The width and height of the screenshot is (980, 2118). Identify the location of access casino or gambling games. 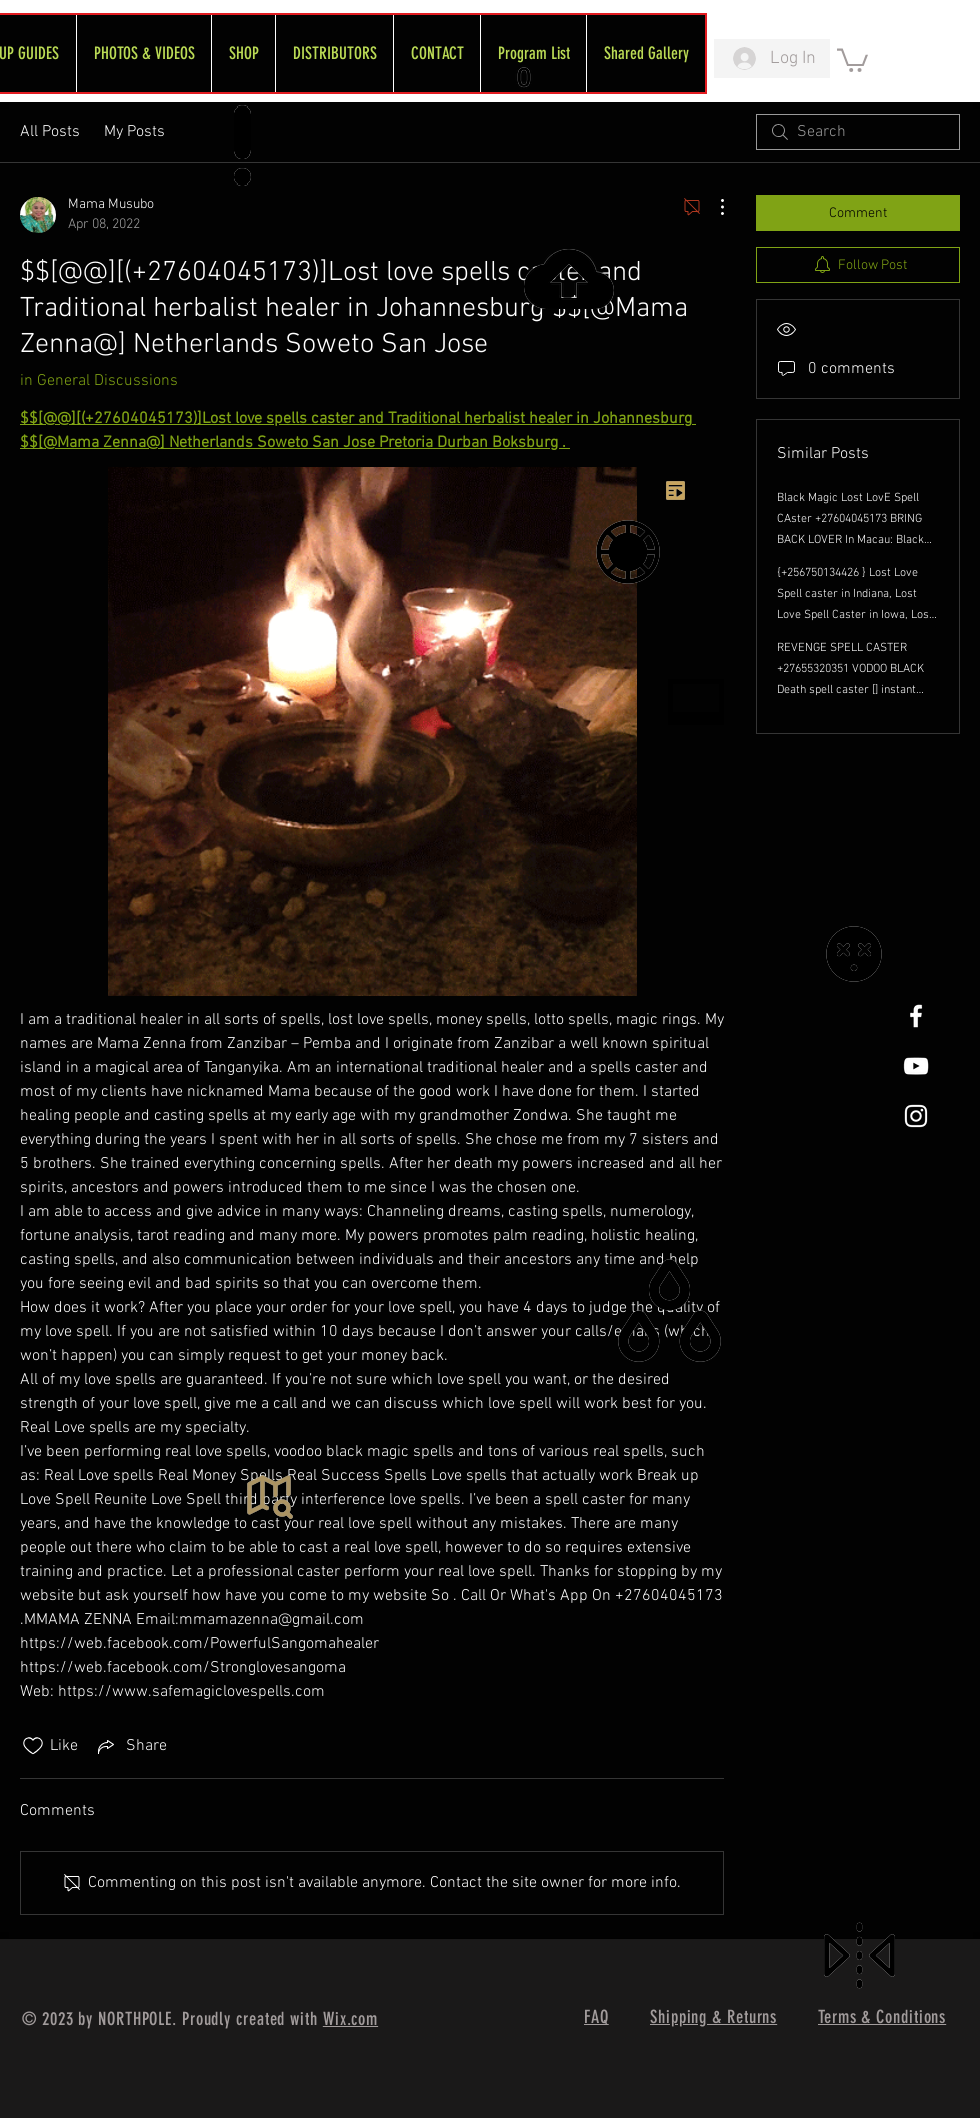
(628, 552).